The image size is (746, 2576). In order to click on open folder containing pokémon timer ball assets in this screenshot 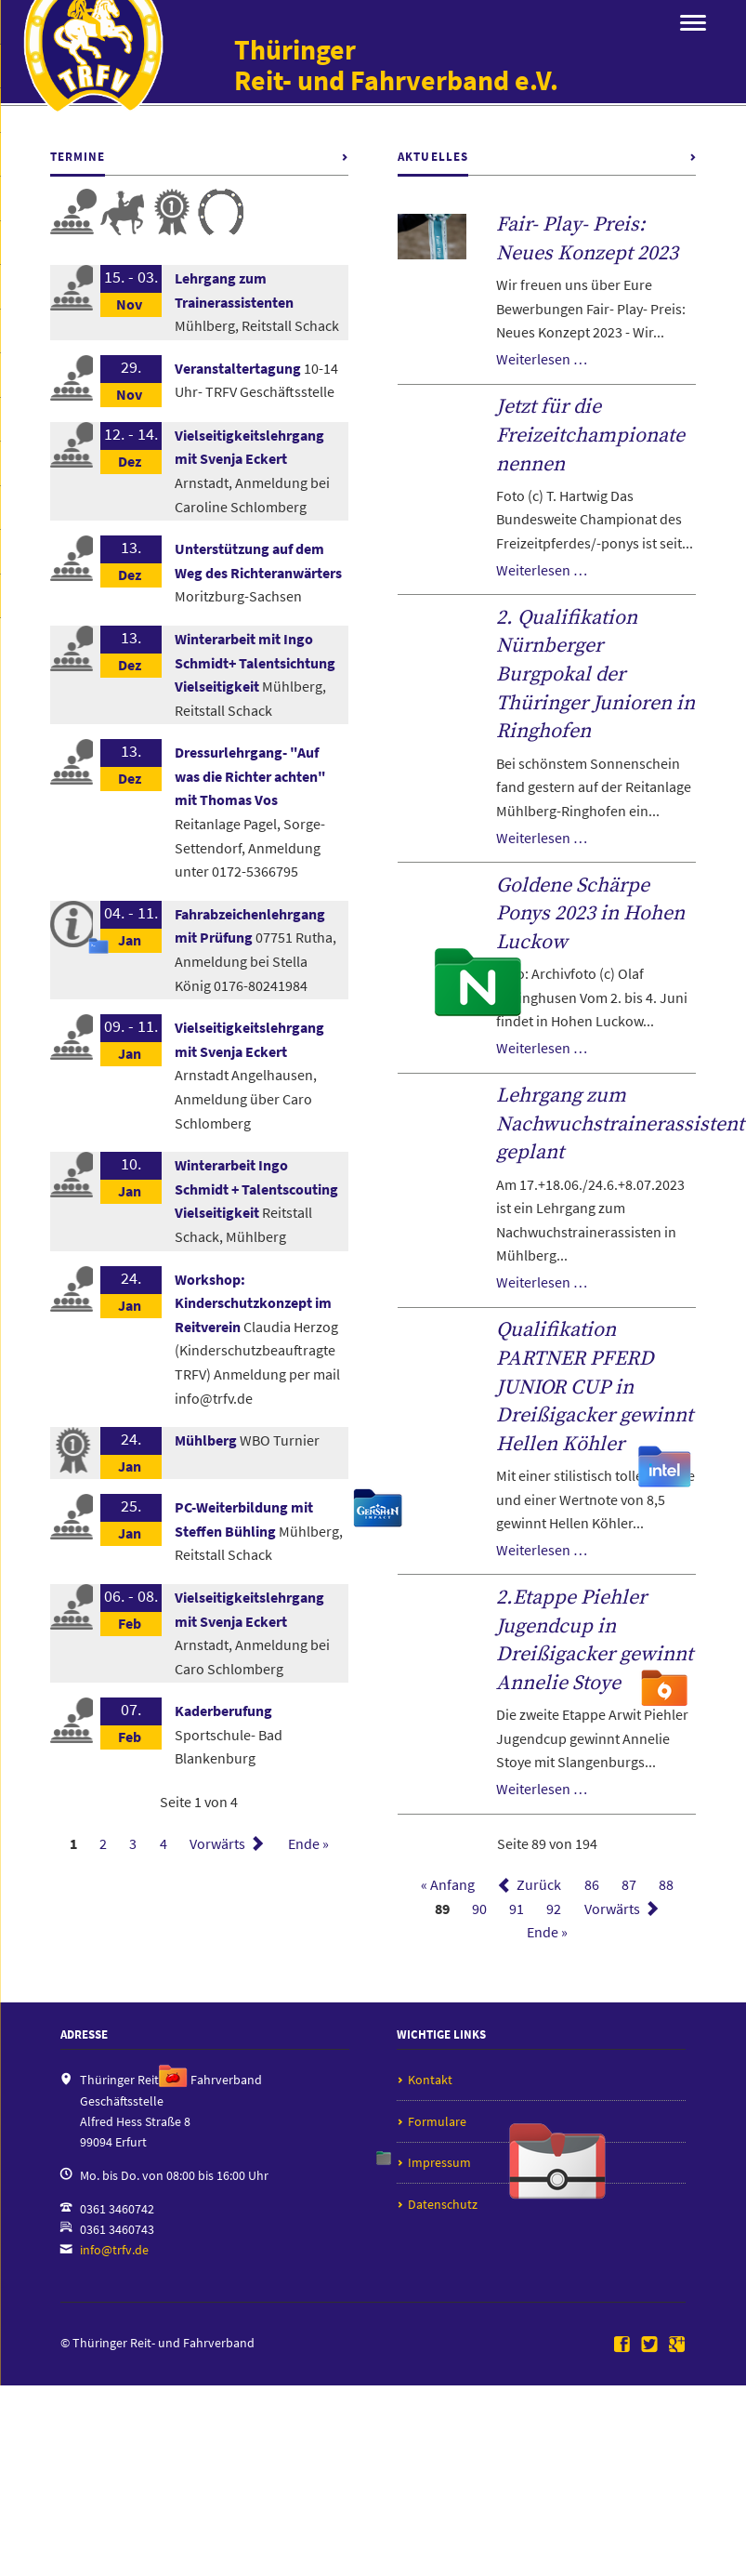, I will do `click(556, 2163)`.